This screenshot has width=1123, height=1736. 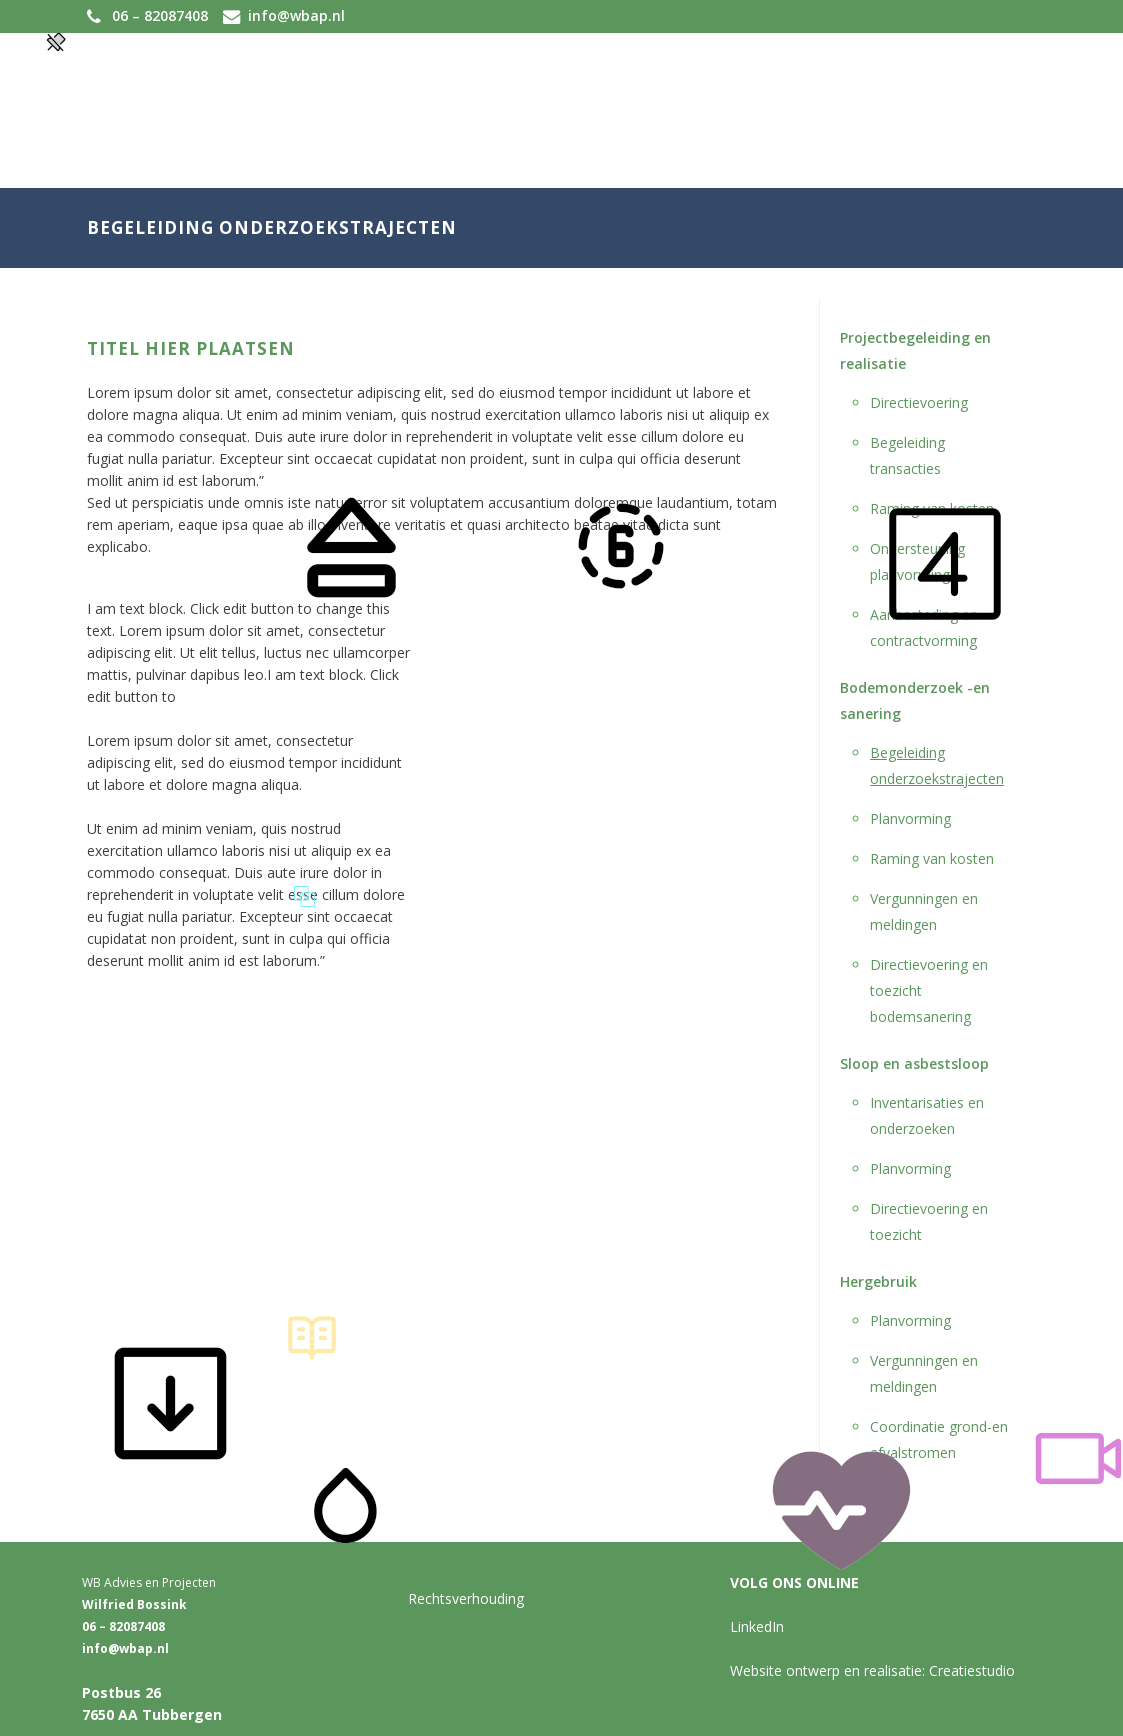 What do you see at coordinates (1075, 1458) in the screenshot?
I see `start a video call` at bounding box center [1075, 1458].